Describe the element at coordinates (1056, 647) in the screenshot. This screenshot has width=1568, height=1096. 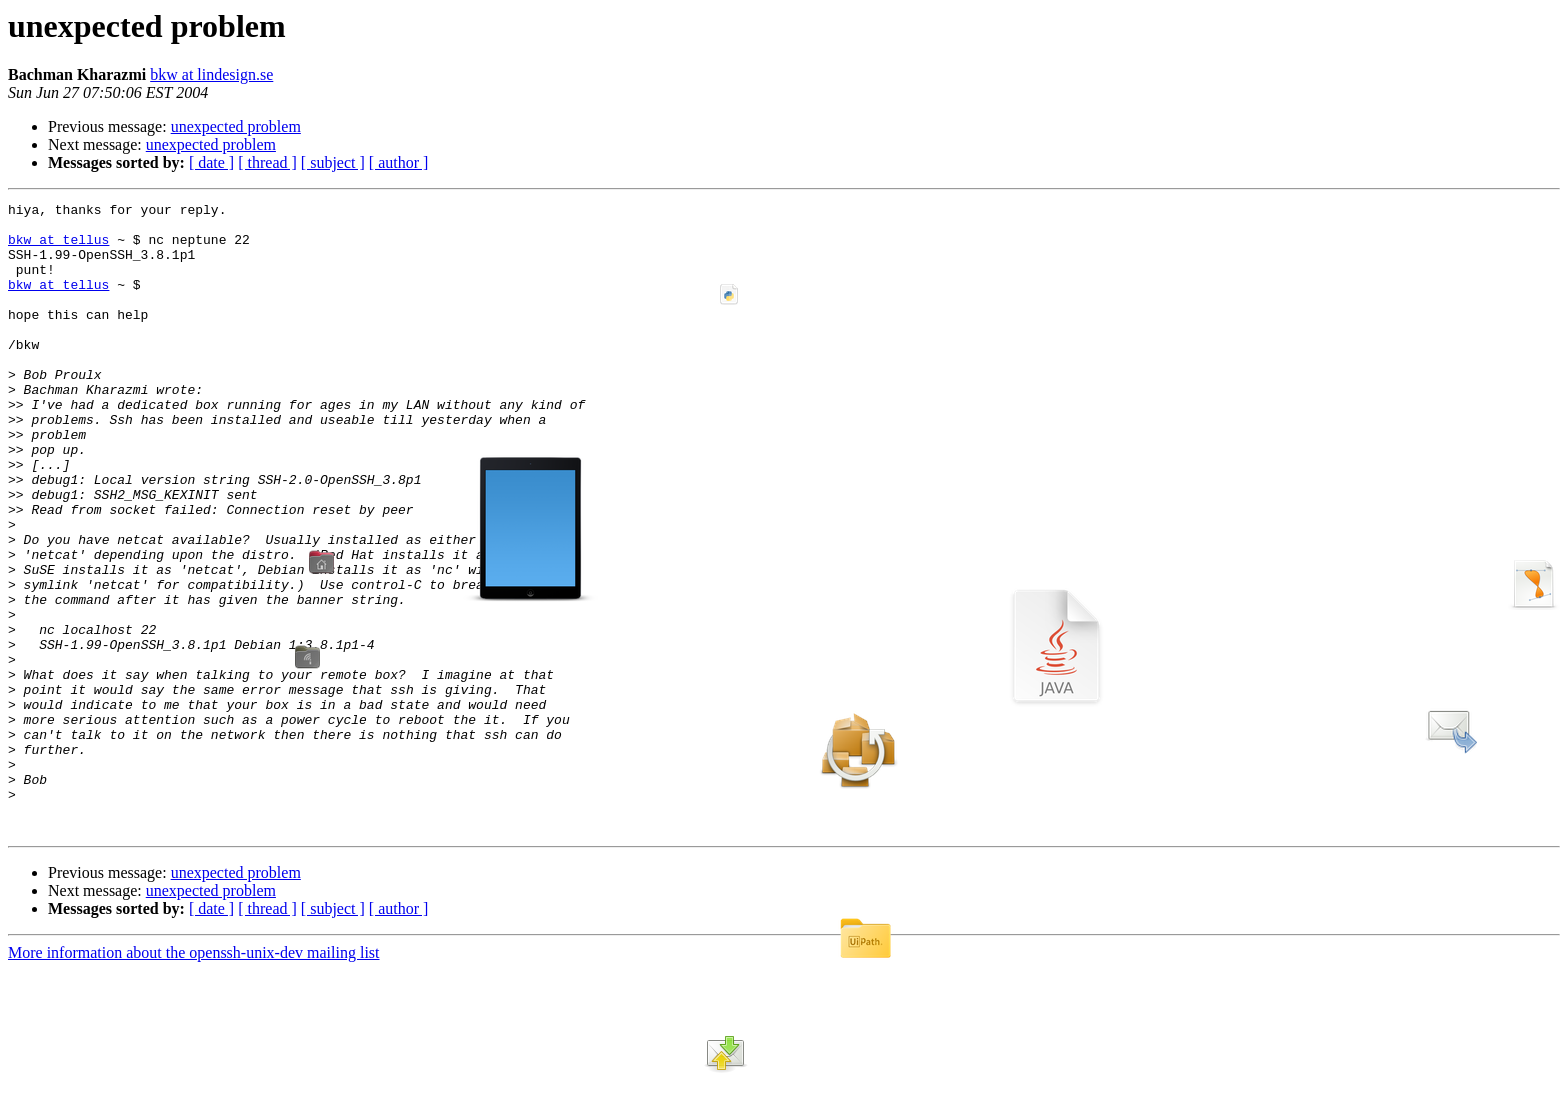
I see `a java source code file` at that location.